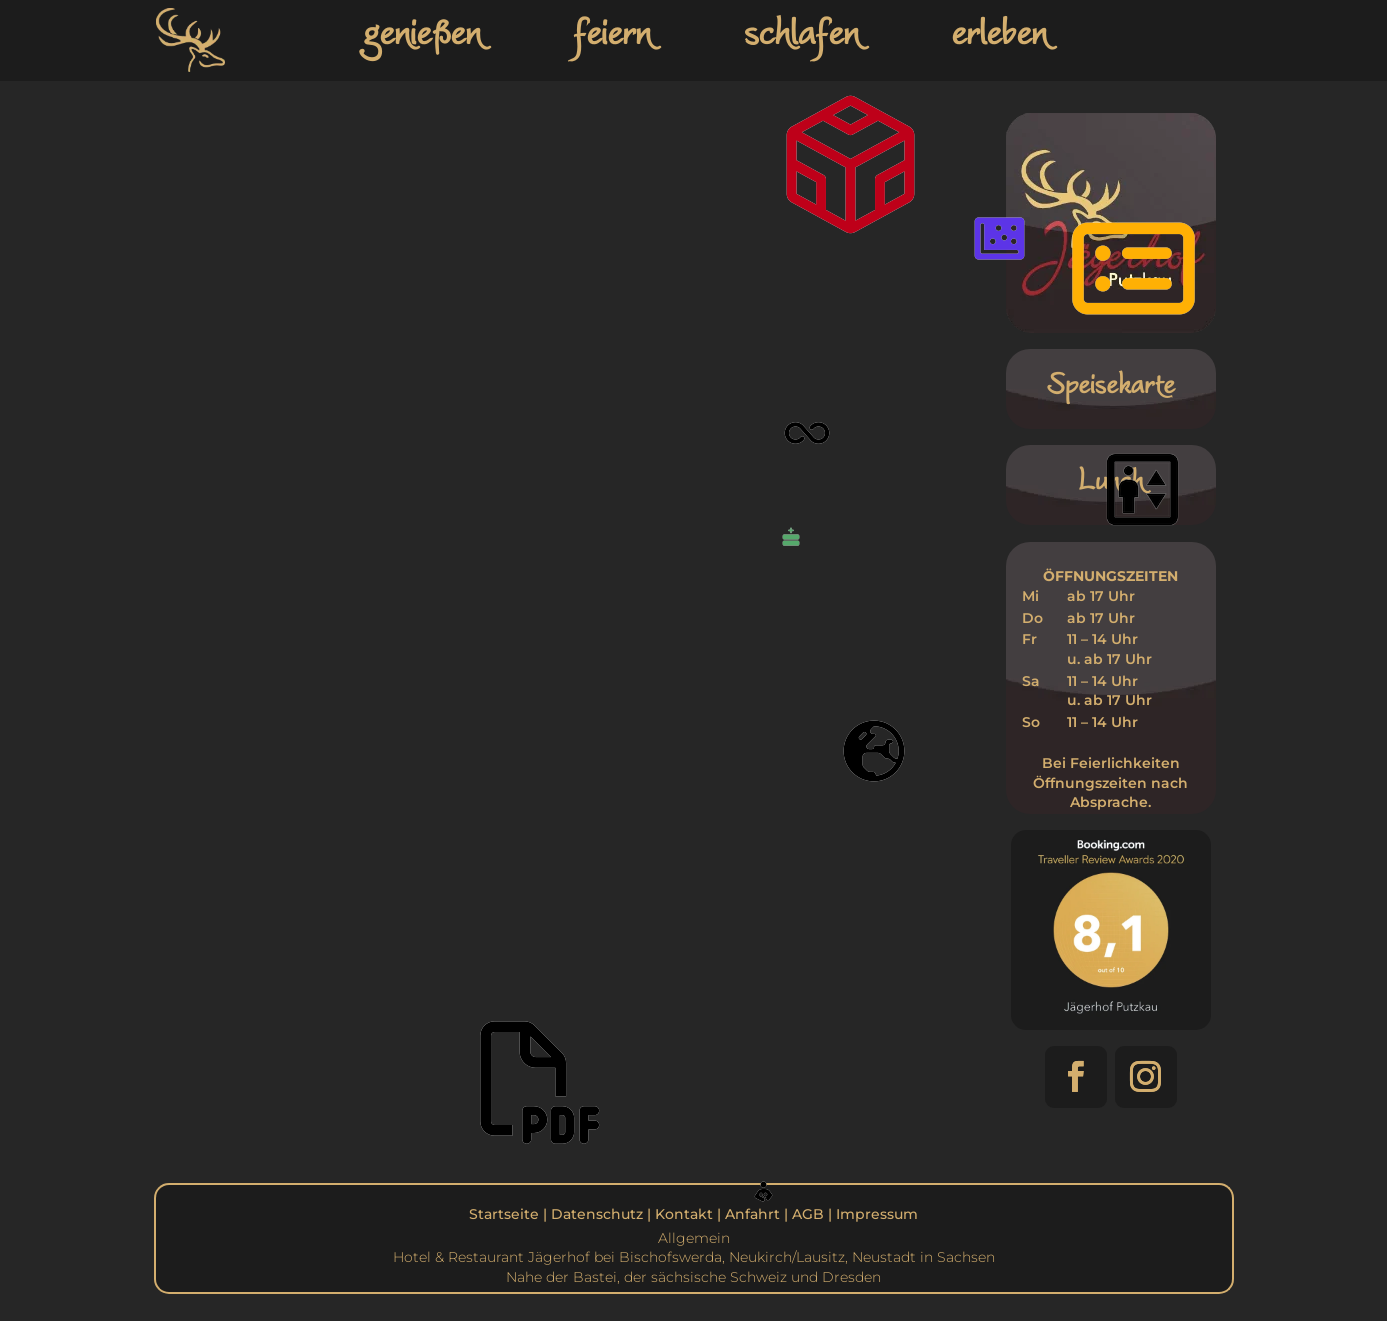 Image resolution: width=1387 pixels, height=1321 pixels. I want to click on indicates unlimited or infinite content, so click(807, 433).